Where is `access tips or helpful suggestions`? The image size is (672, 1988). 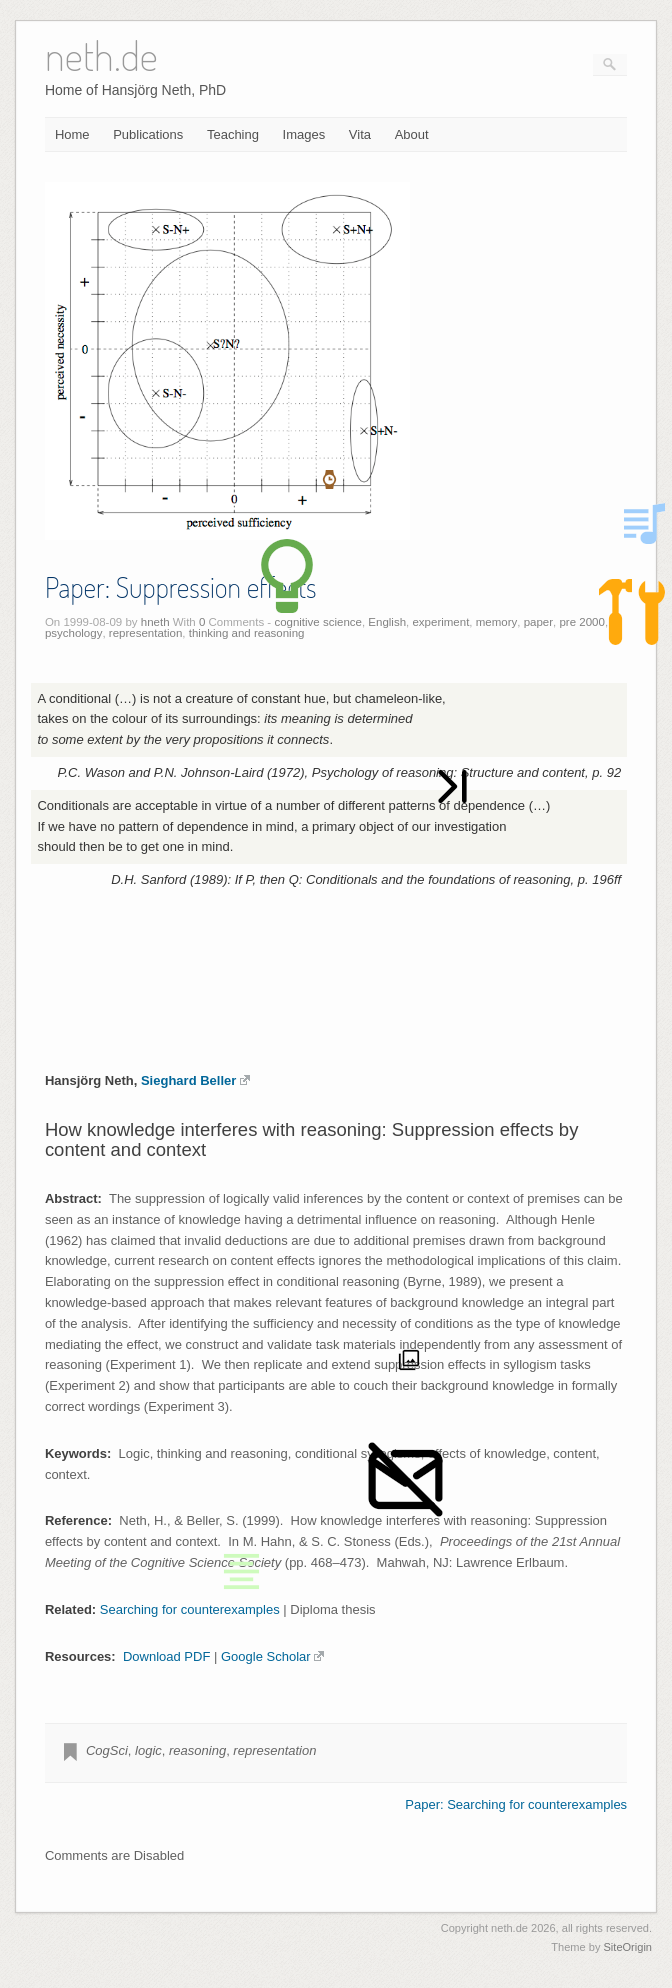 access tips or helpful suggestions is located at coordinates (287, 576).